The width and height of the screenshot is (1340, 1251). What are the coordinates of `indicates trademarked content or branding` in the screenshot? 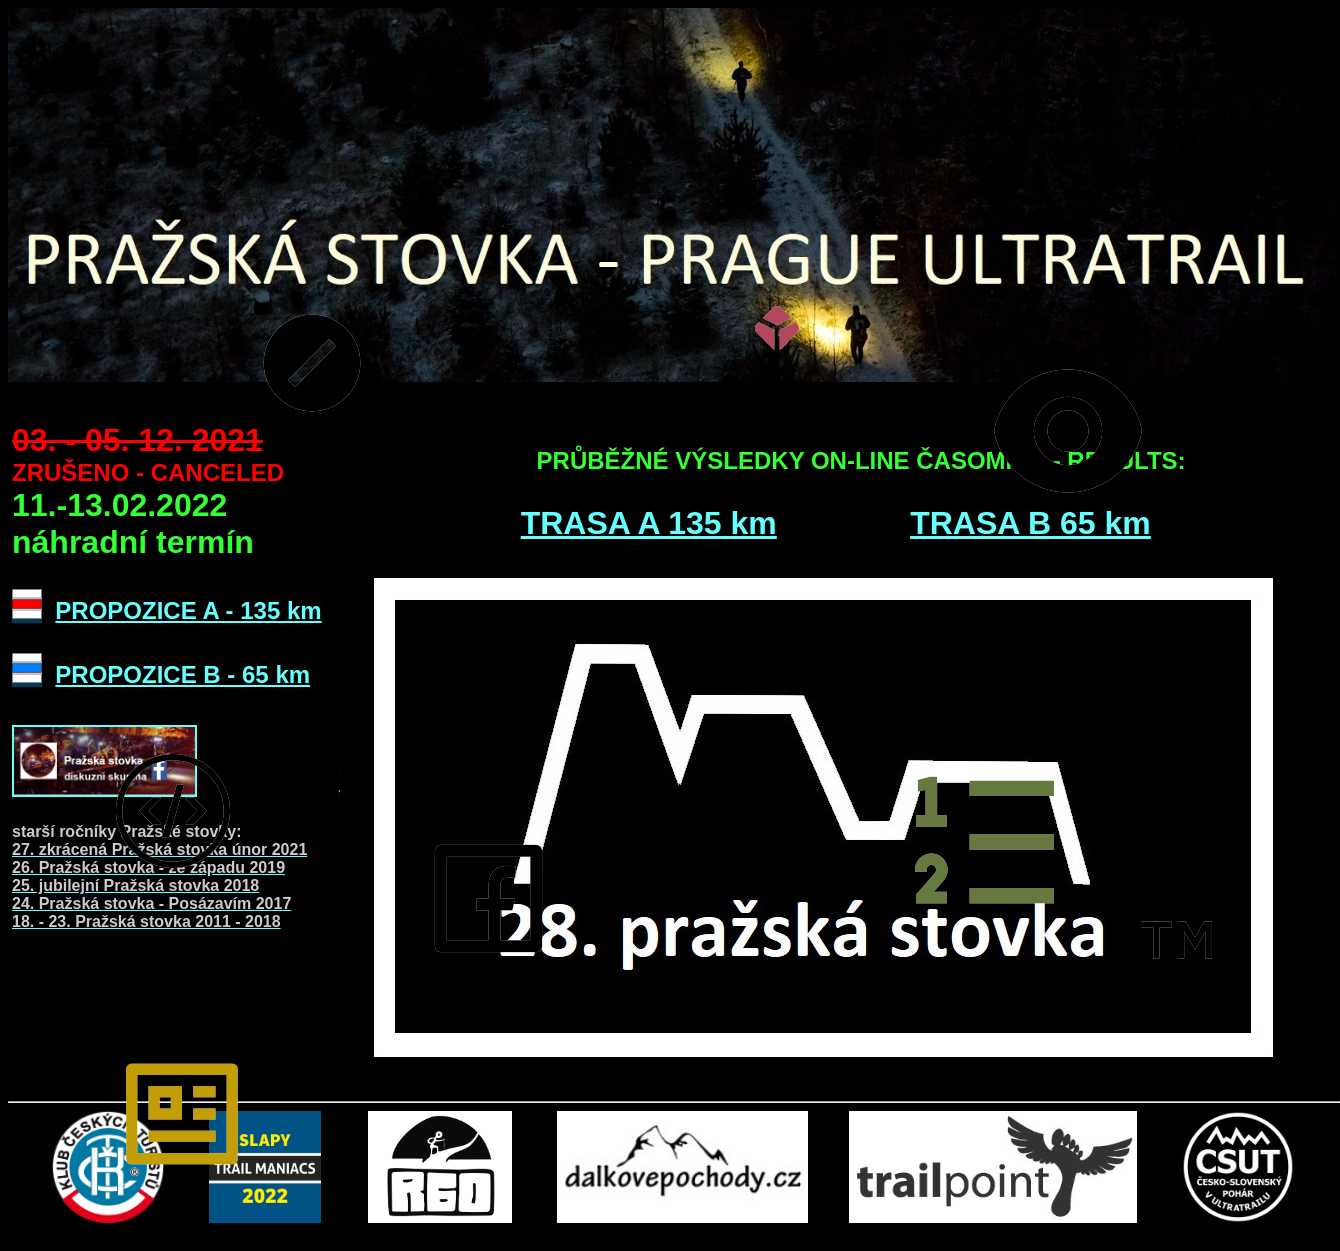 It's located at (1178, 940).